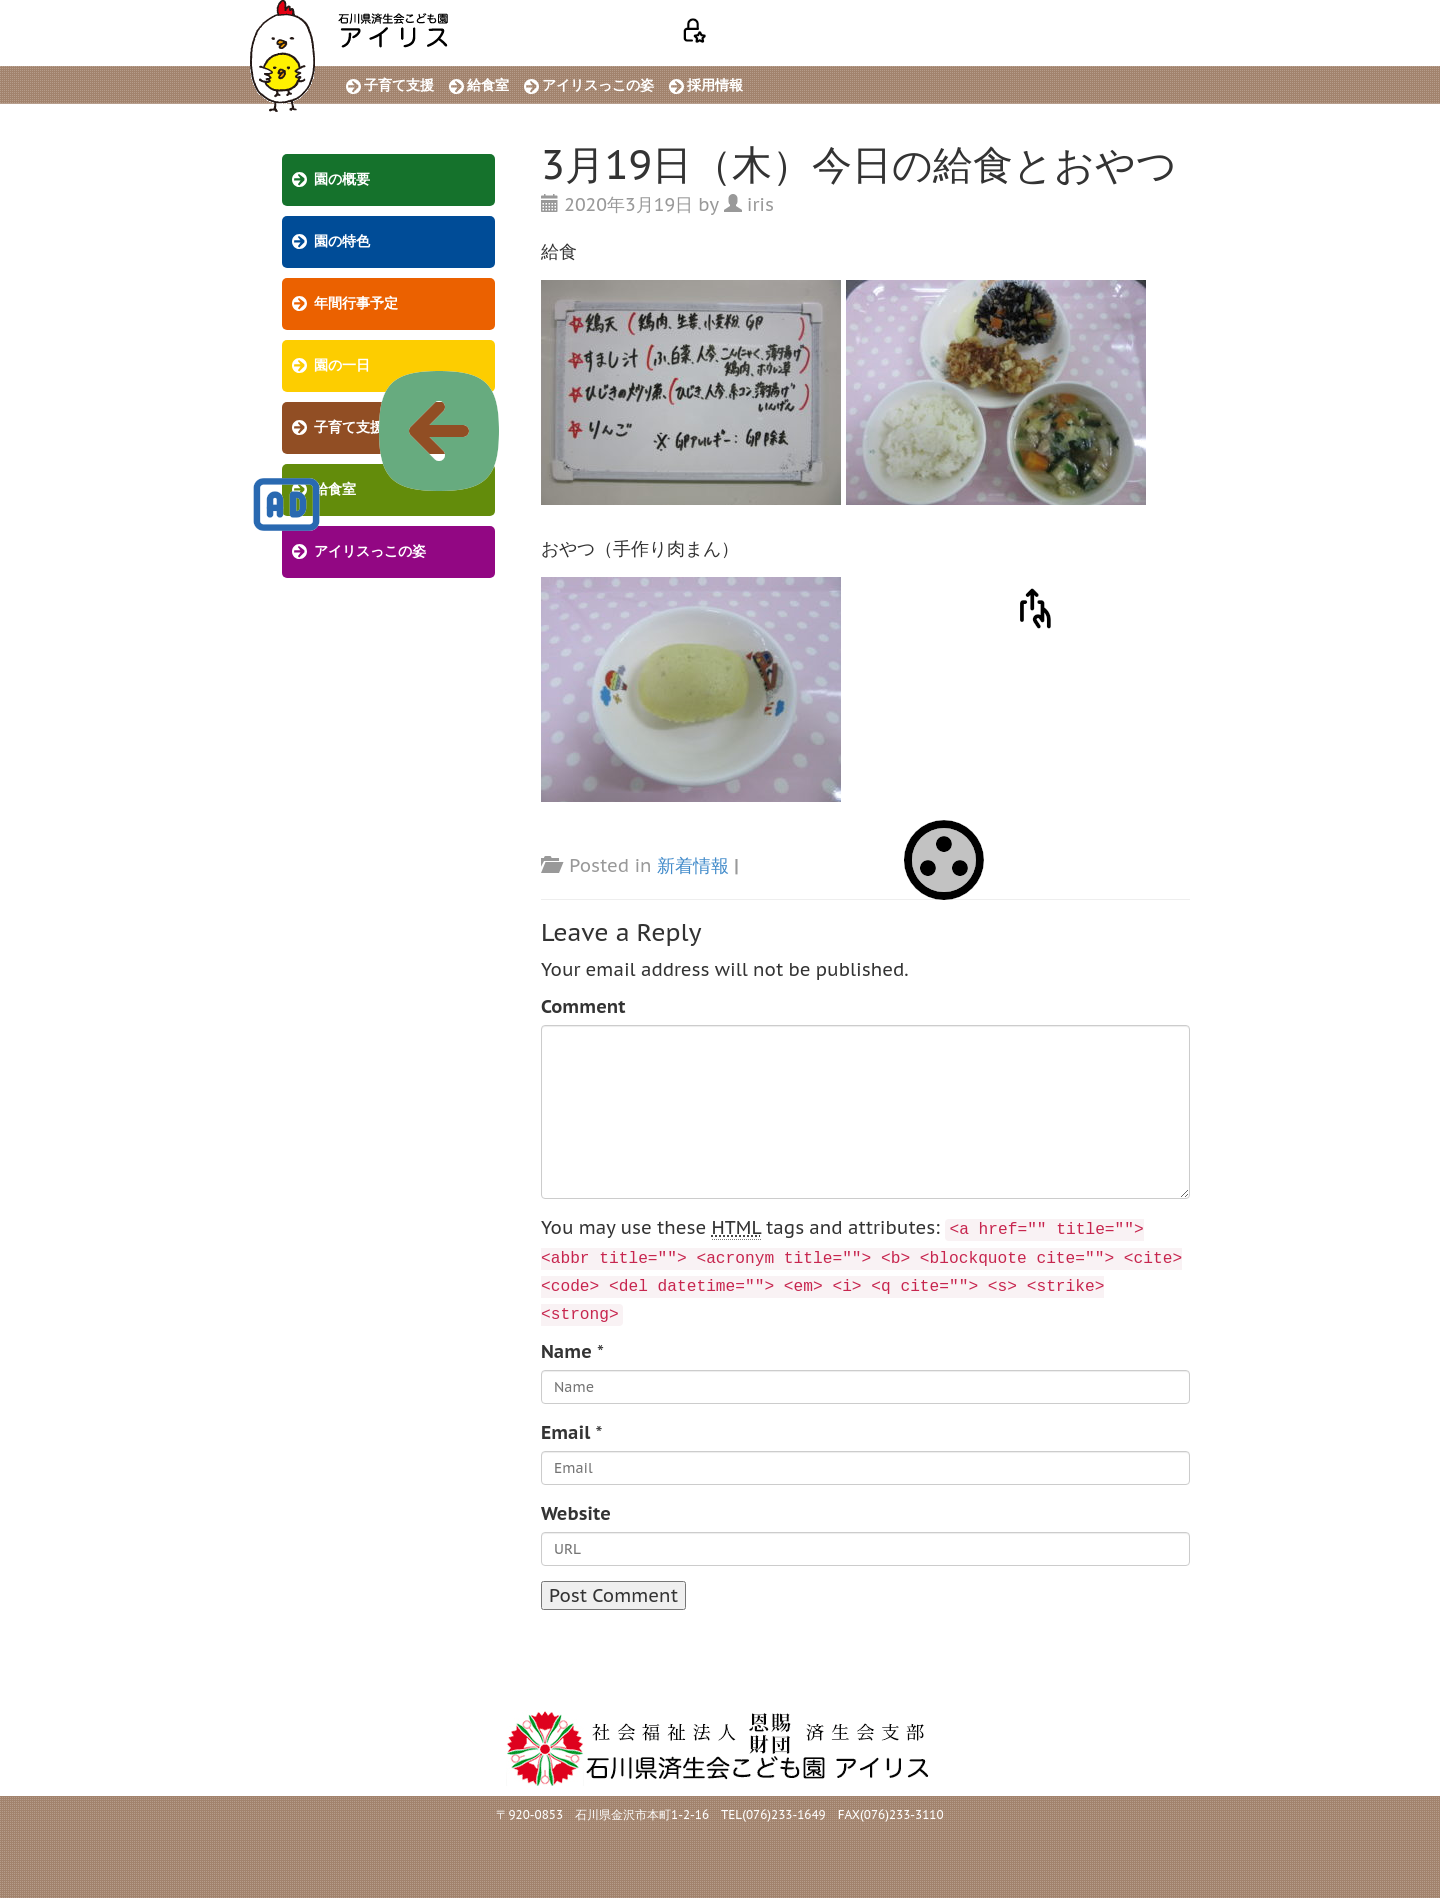 This screenshot has width=1440, height=1898. Describe the element at coordinates (693, 30) in the screenshot. I see `mark a password or credential as favorite` at that location.